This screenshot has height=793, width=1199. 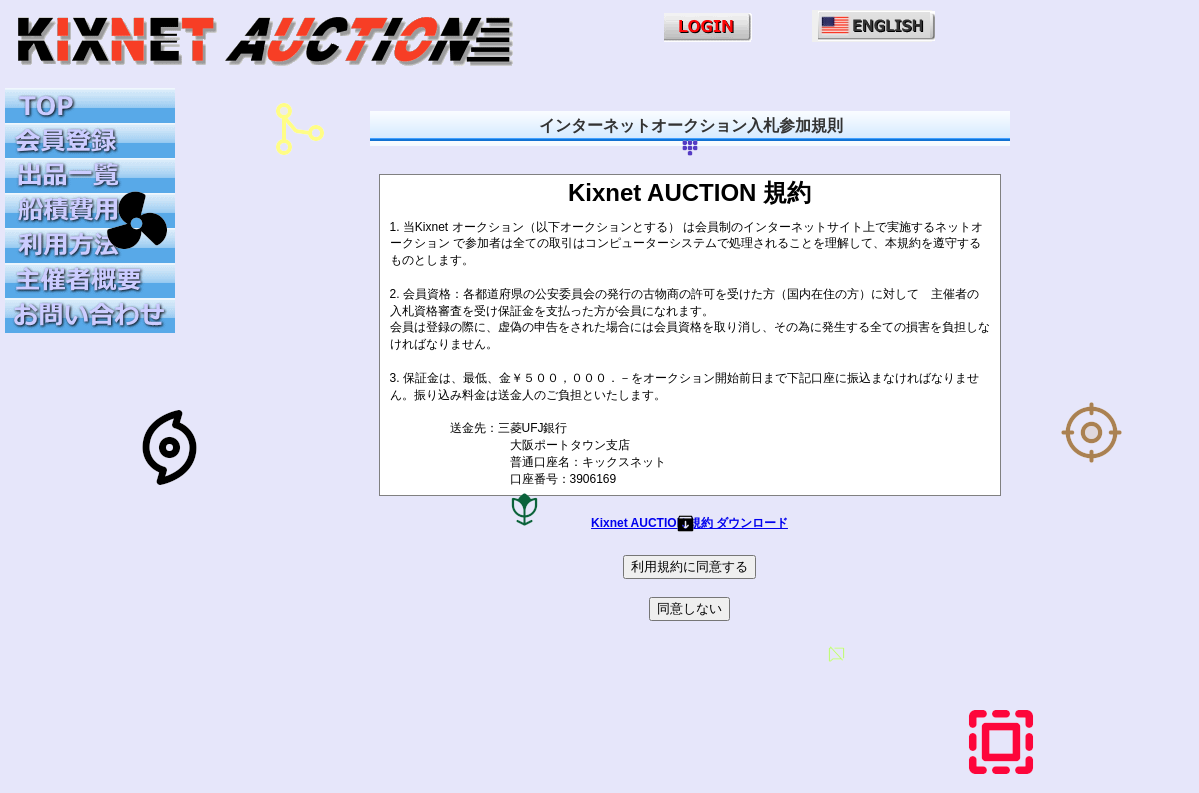 I want to click on access garden or plant-related features, so click(x=524, y=509).